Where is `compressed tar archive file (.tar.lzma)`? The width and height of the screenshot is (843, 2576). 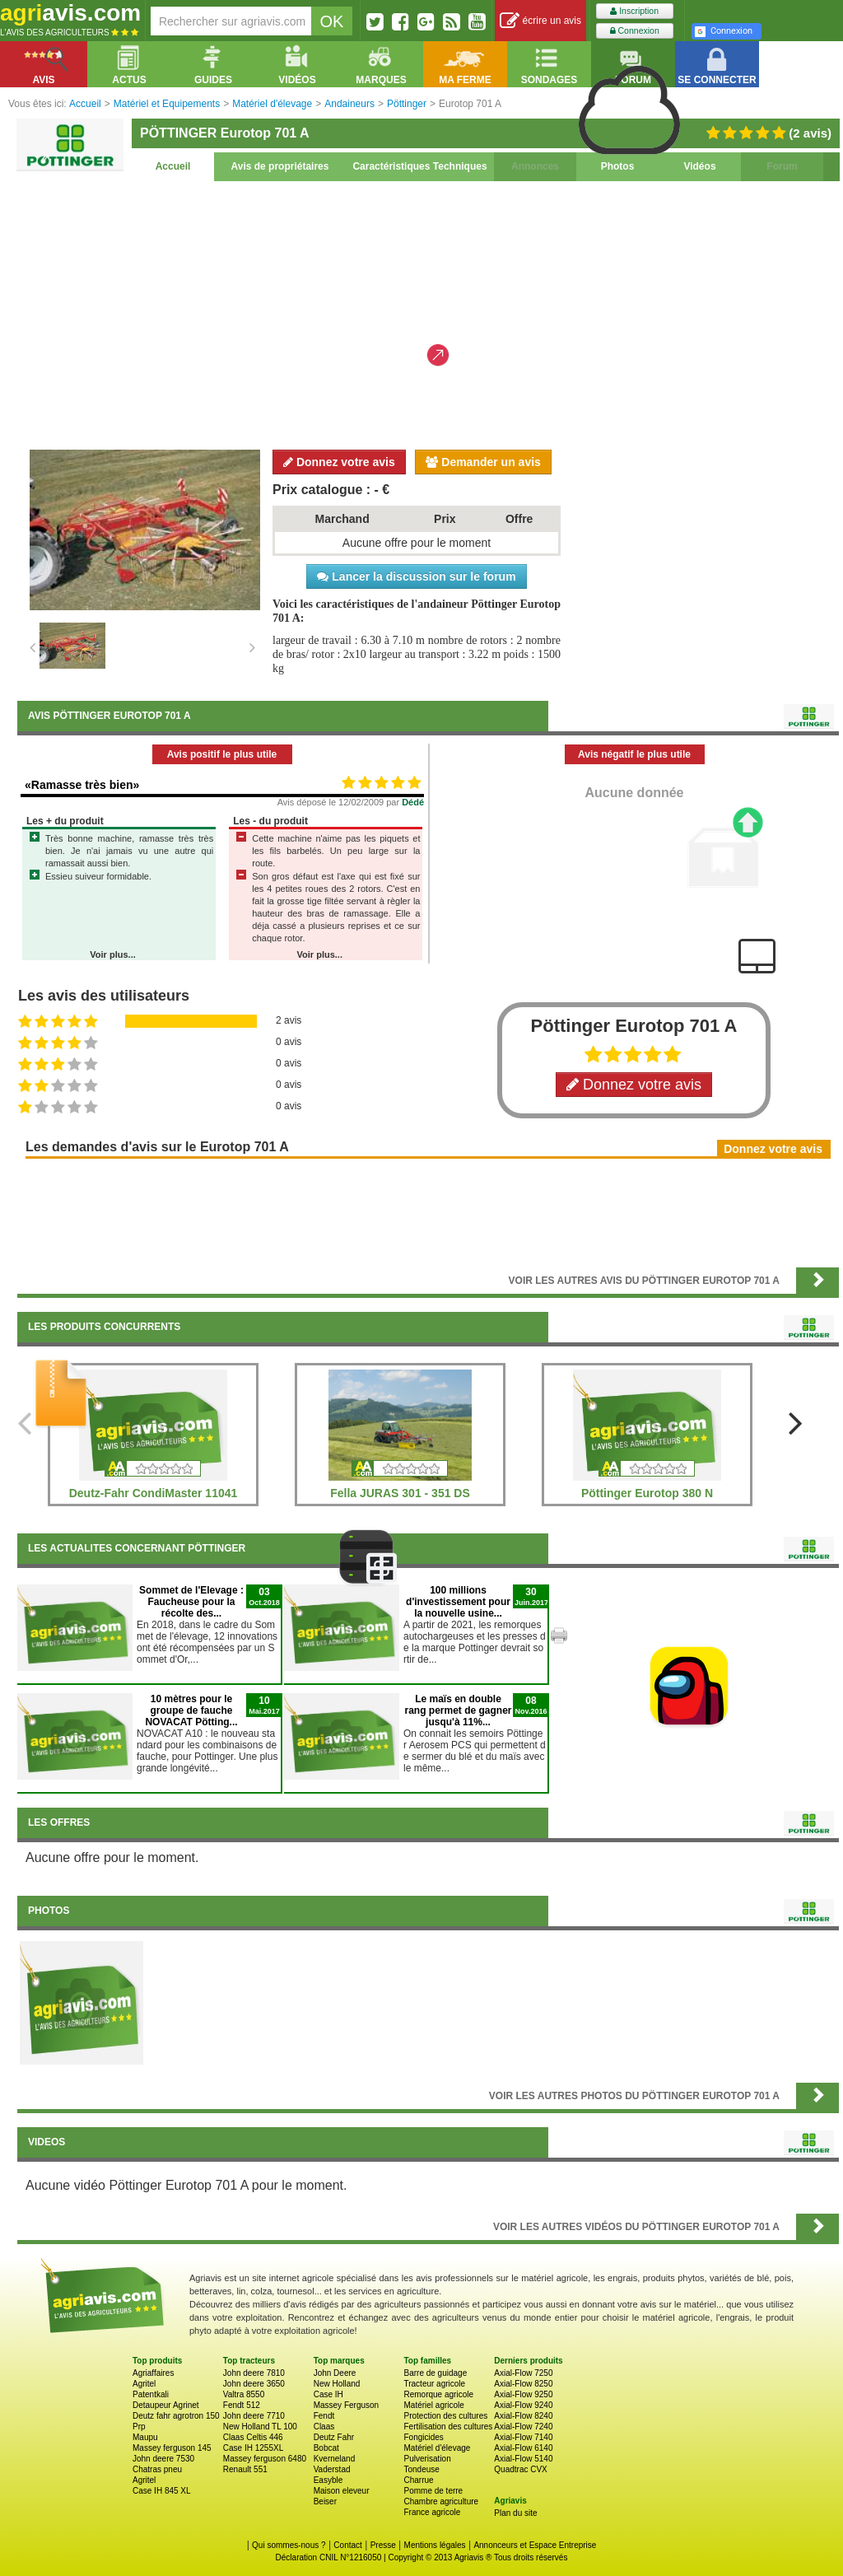
compressed tar archive file (.tar.lzma) is located at coordinates (61, 1394).